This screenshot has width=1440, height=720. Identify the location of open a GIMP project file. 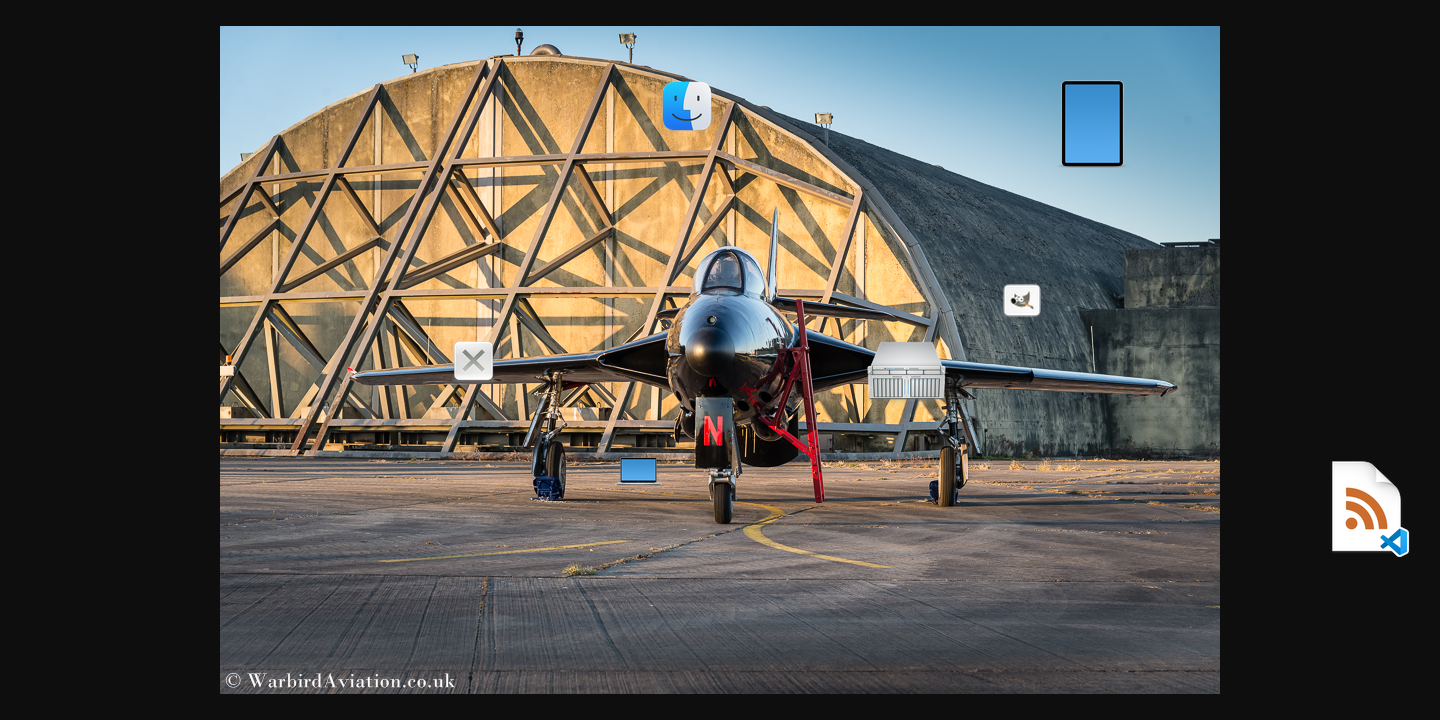
(1022, 299).